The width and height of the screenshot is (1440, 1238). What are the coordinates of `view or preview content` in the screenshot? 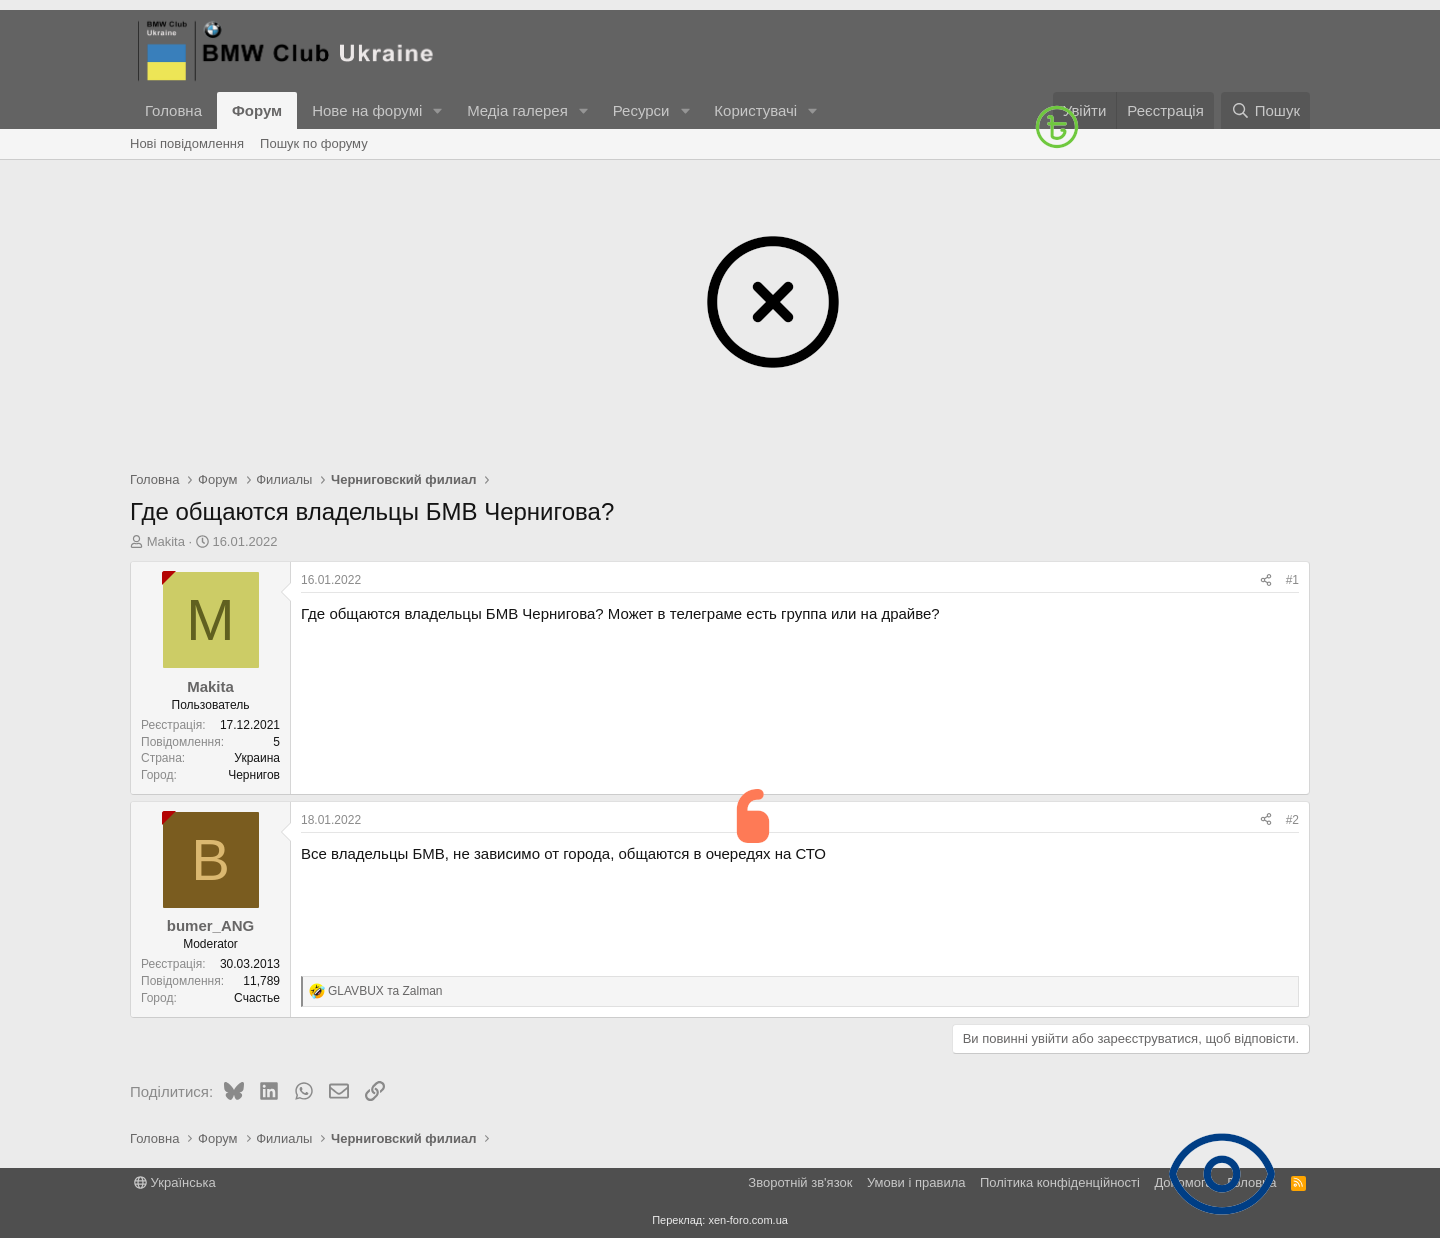 It's located at (1222, 1174).